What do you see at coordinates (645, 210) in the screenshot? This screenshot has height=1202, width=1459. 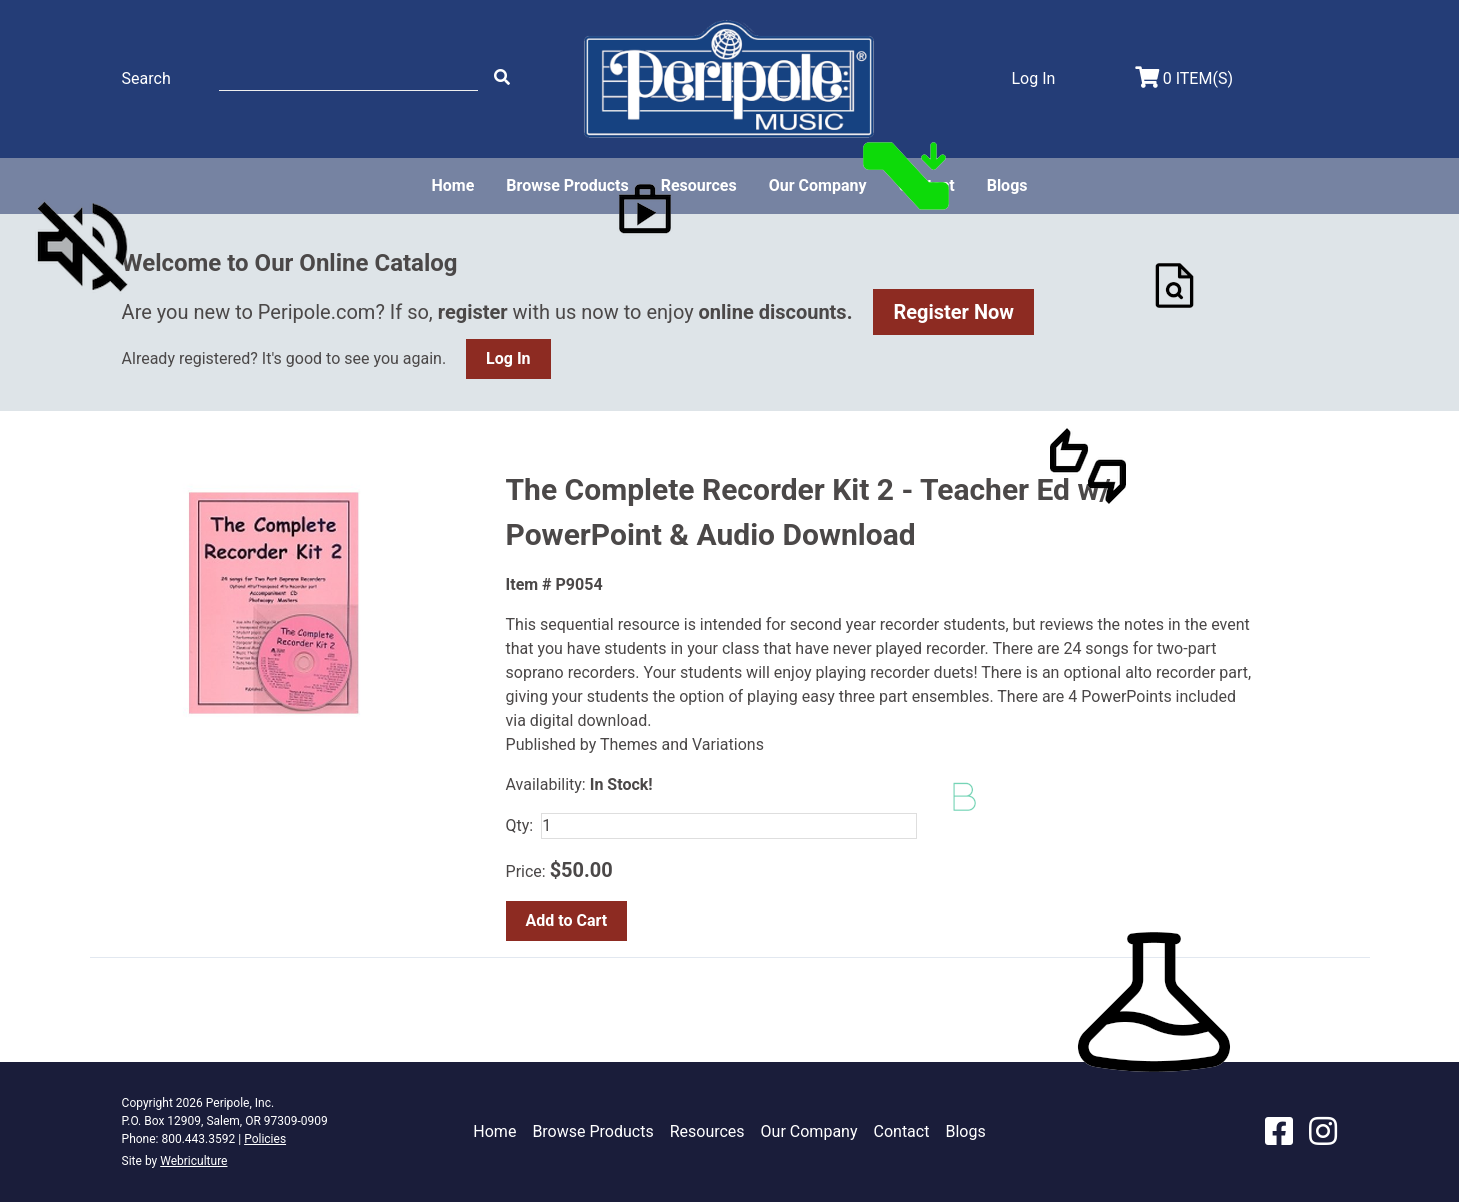 I see `open the shop or store` at bounding box center [645, 210].